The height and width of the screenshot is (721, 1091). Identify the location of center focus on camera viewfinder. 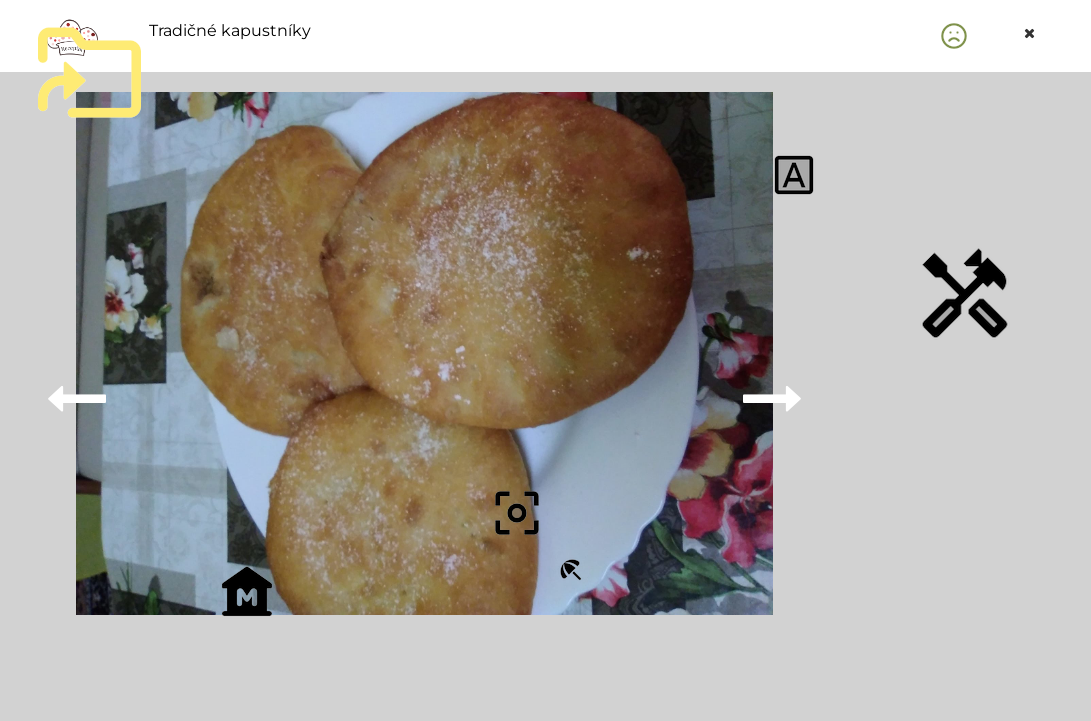
(517, 513).